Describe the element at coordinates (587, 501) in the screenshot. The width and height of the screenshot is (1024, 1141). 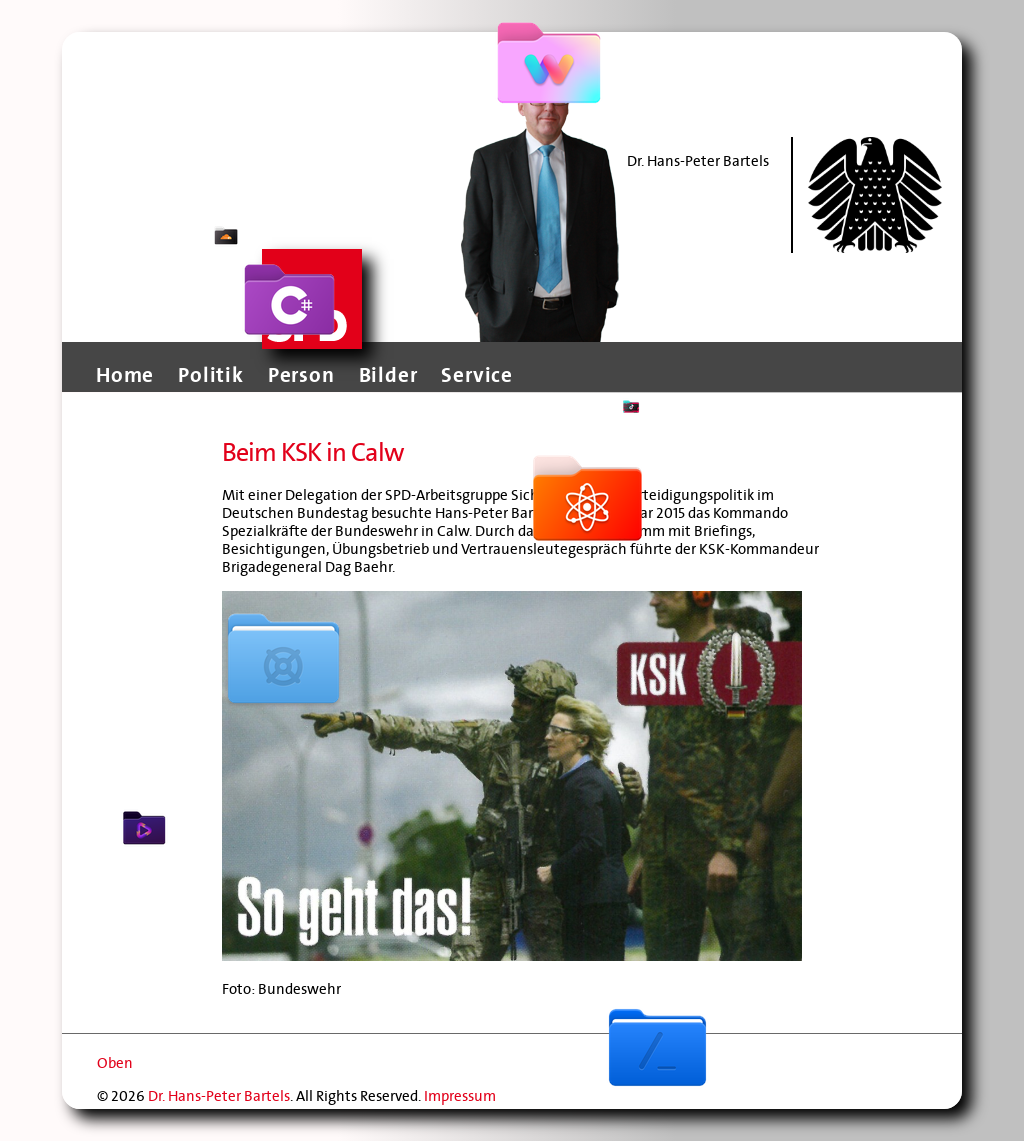
I see `open physics course materials folder` at that location.